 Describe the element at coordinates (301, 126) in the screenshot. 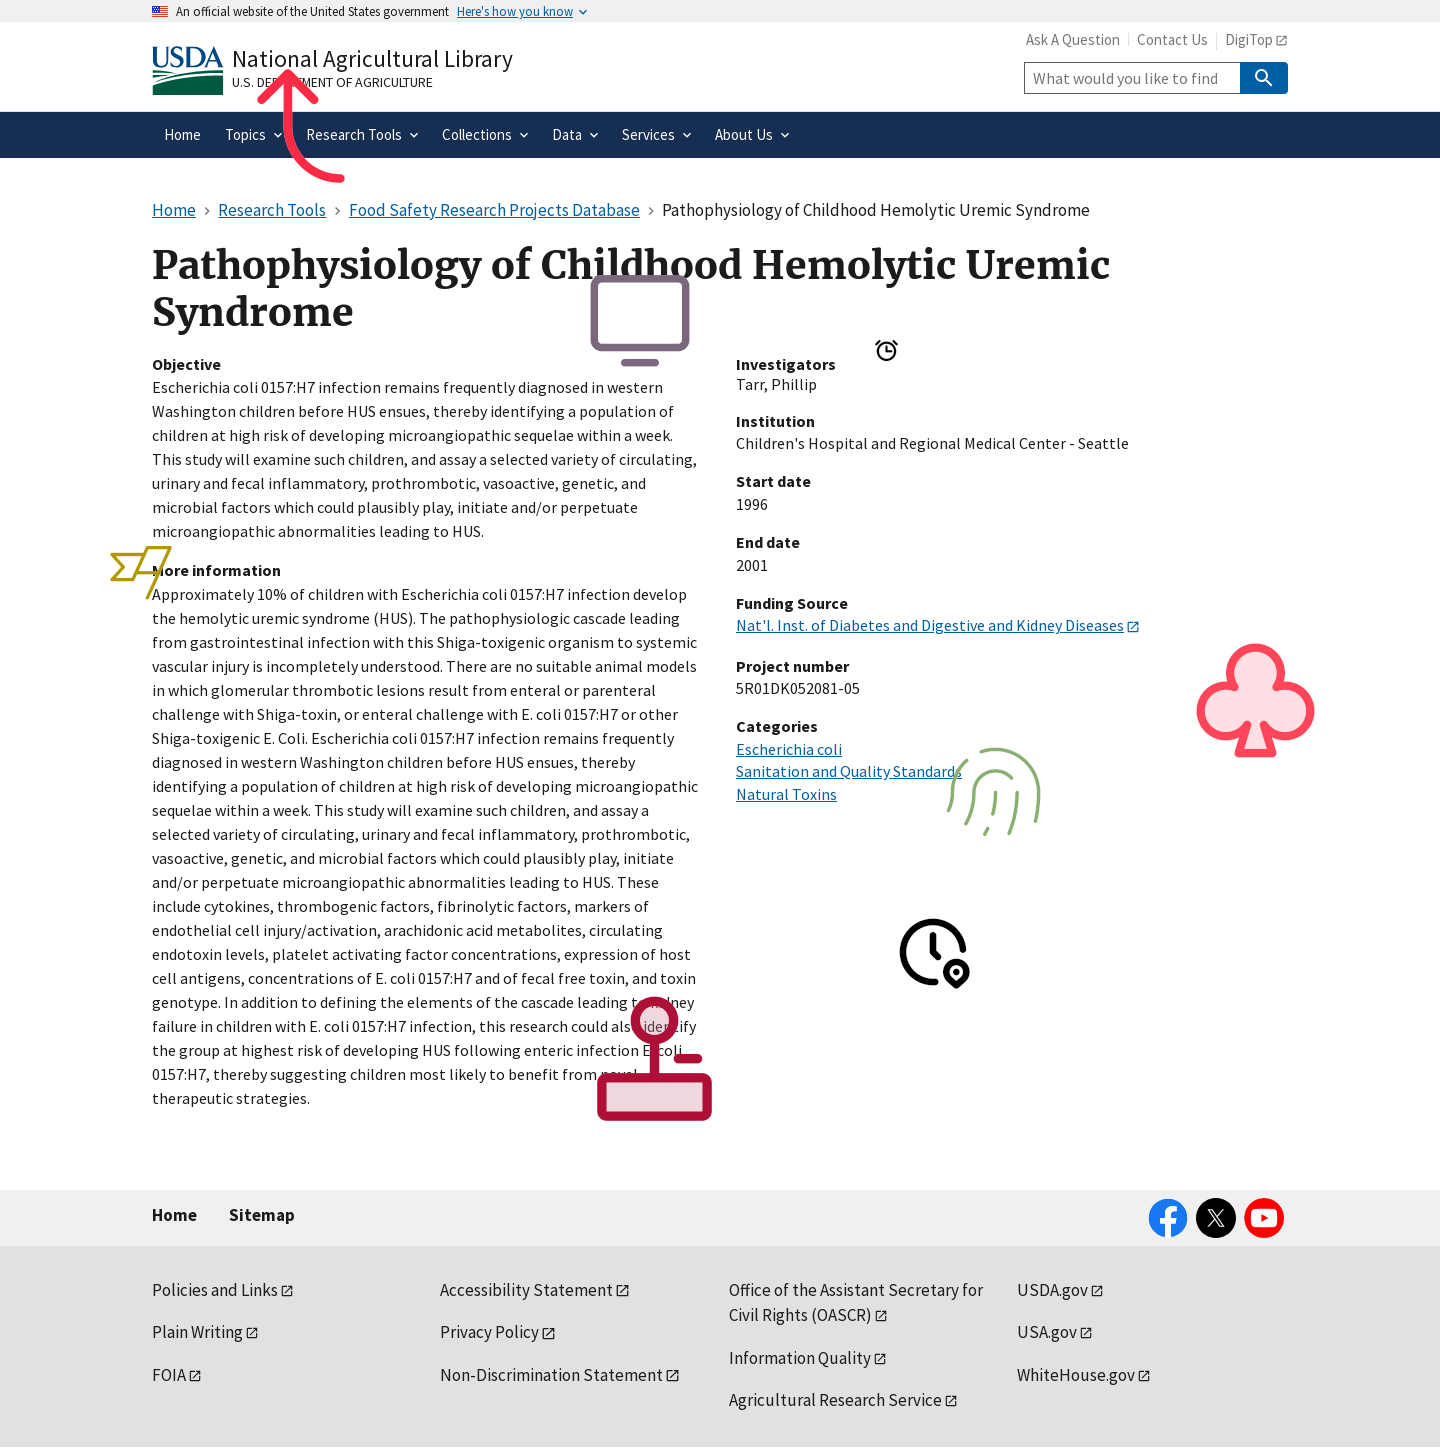

I see `go back and up in navigation` at that location.